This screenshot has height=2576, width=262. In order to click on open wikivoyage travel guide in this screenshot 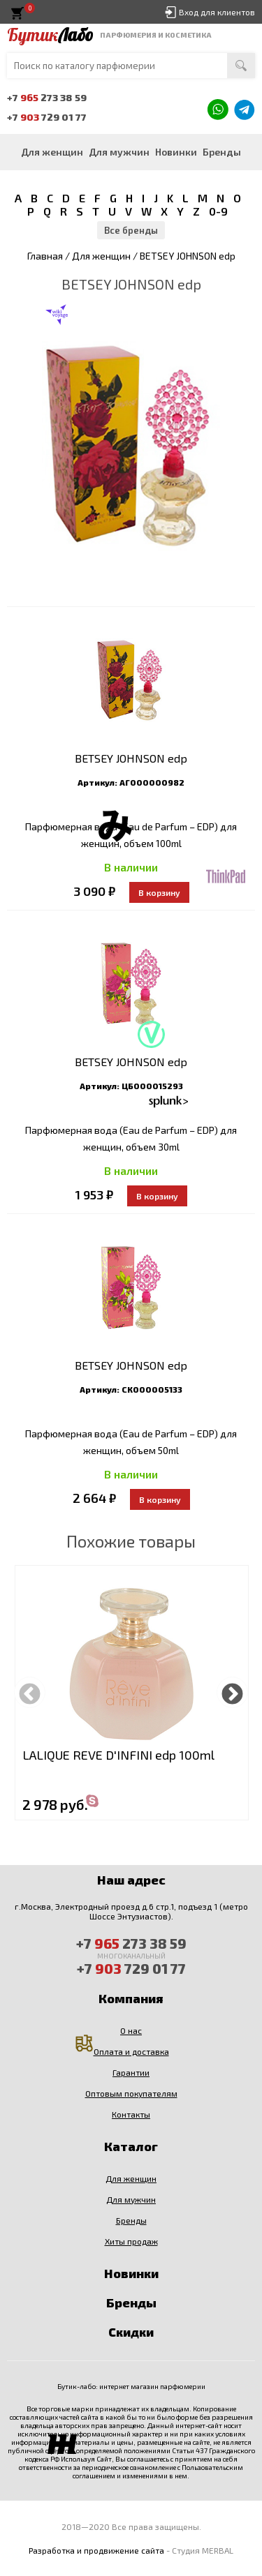, I will do `click(57, 315)`.